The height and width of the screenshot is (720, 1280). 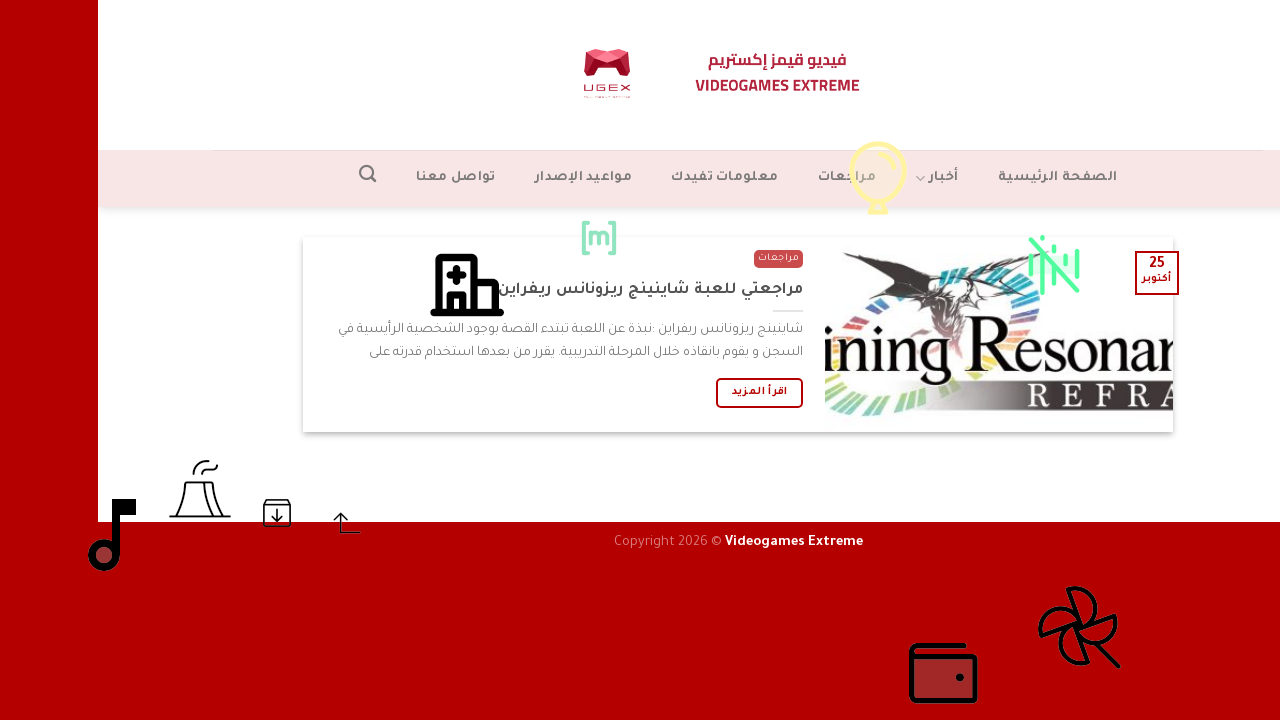 What do you see at coordinates (464, 285) in the screenshot?
I see `find nearby hospitals or medical facilities` at bounding box center [464, 285].